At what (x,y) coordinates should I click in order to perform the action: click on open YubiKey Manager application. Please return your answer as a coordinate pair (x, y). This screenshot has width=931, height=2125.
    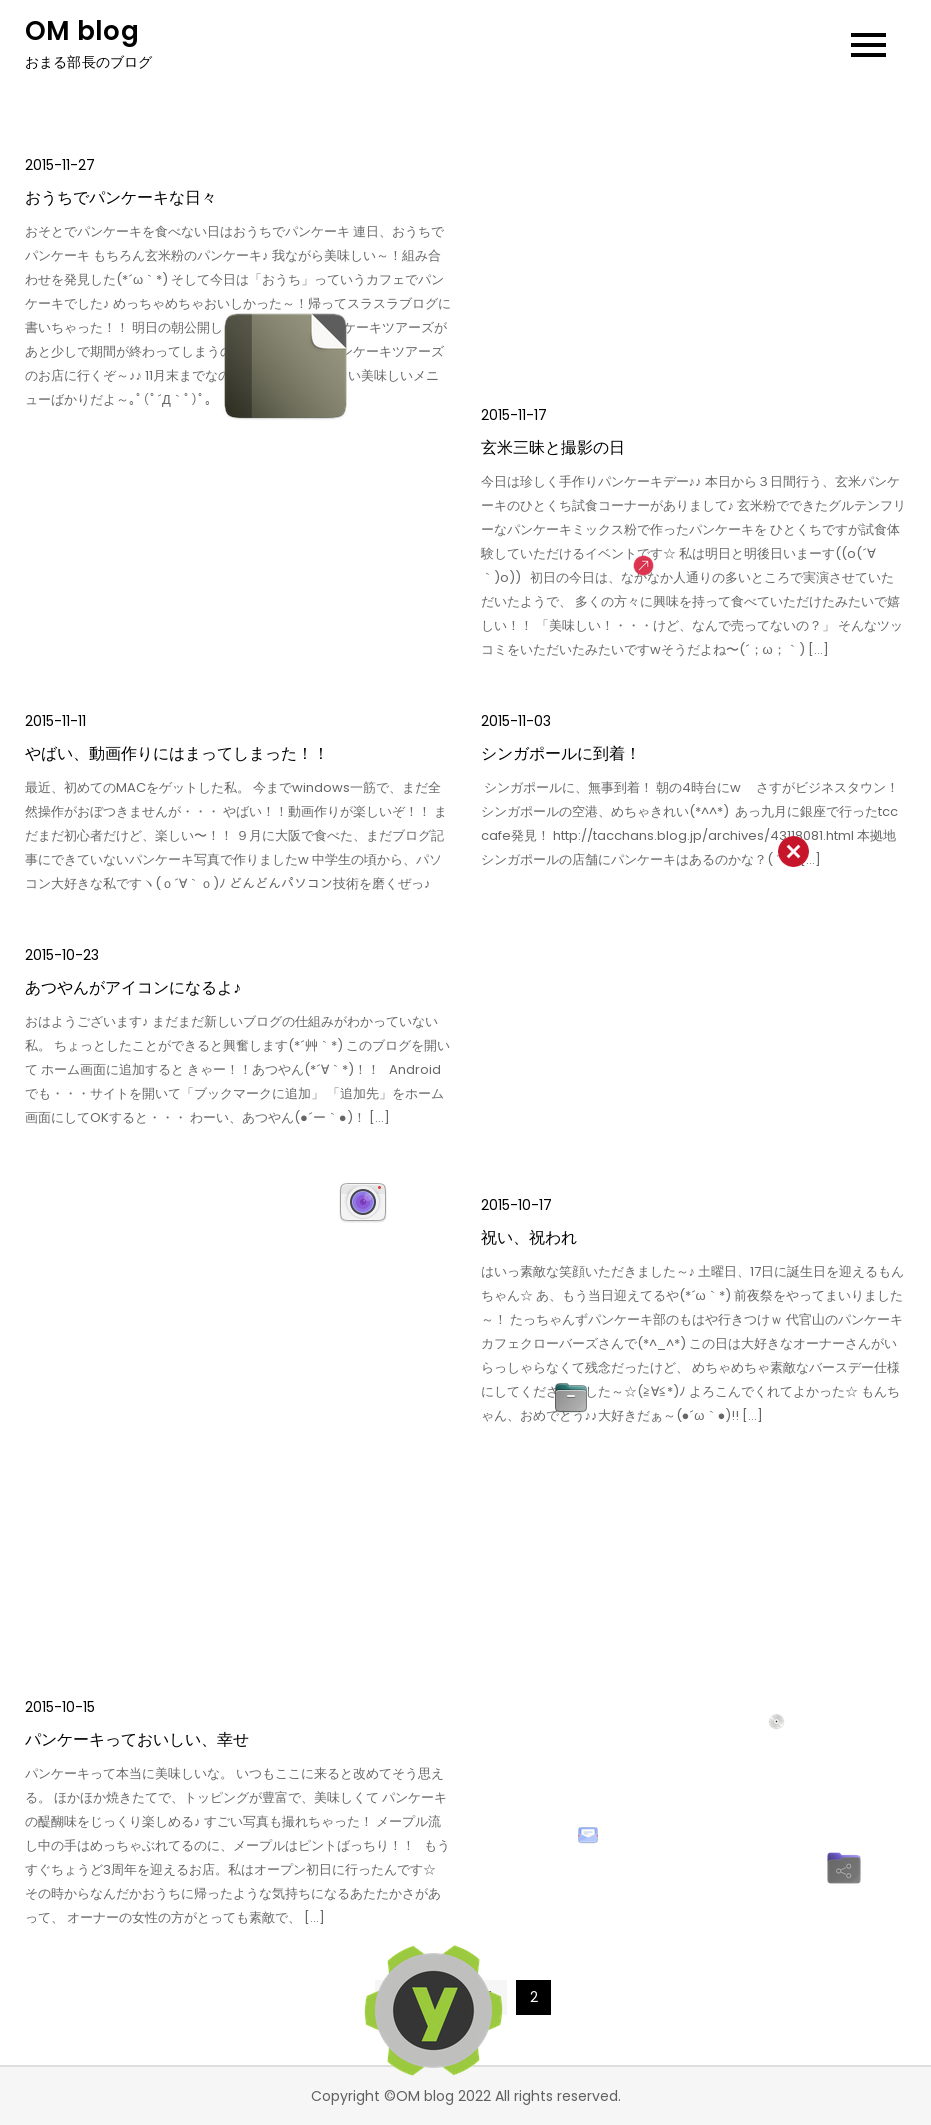
    Looking at the image, I should click on (433, 2010).